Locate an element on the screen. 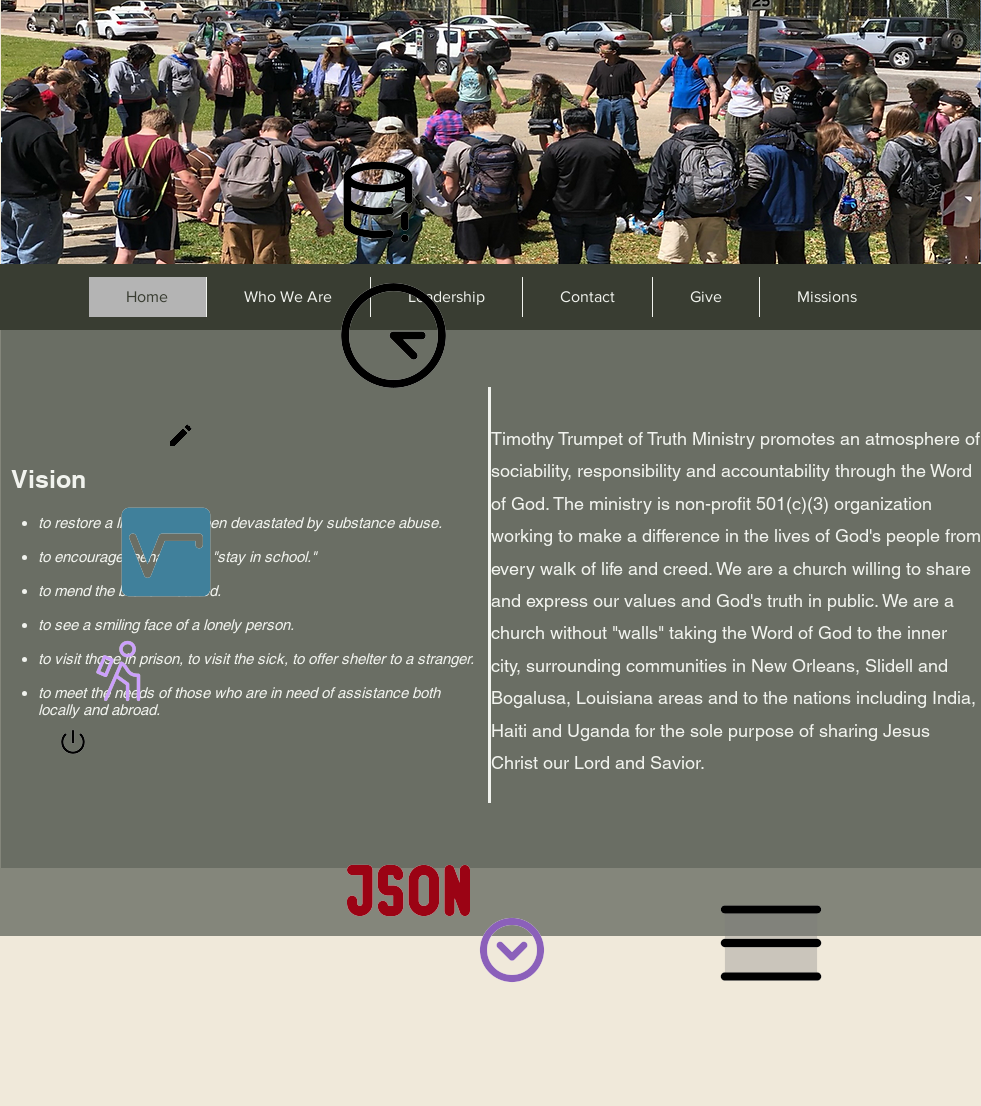  power on or off the device is located at coordinates (73, 742).